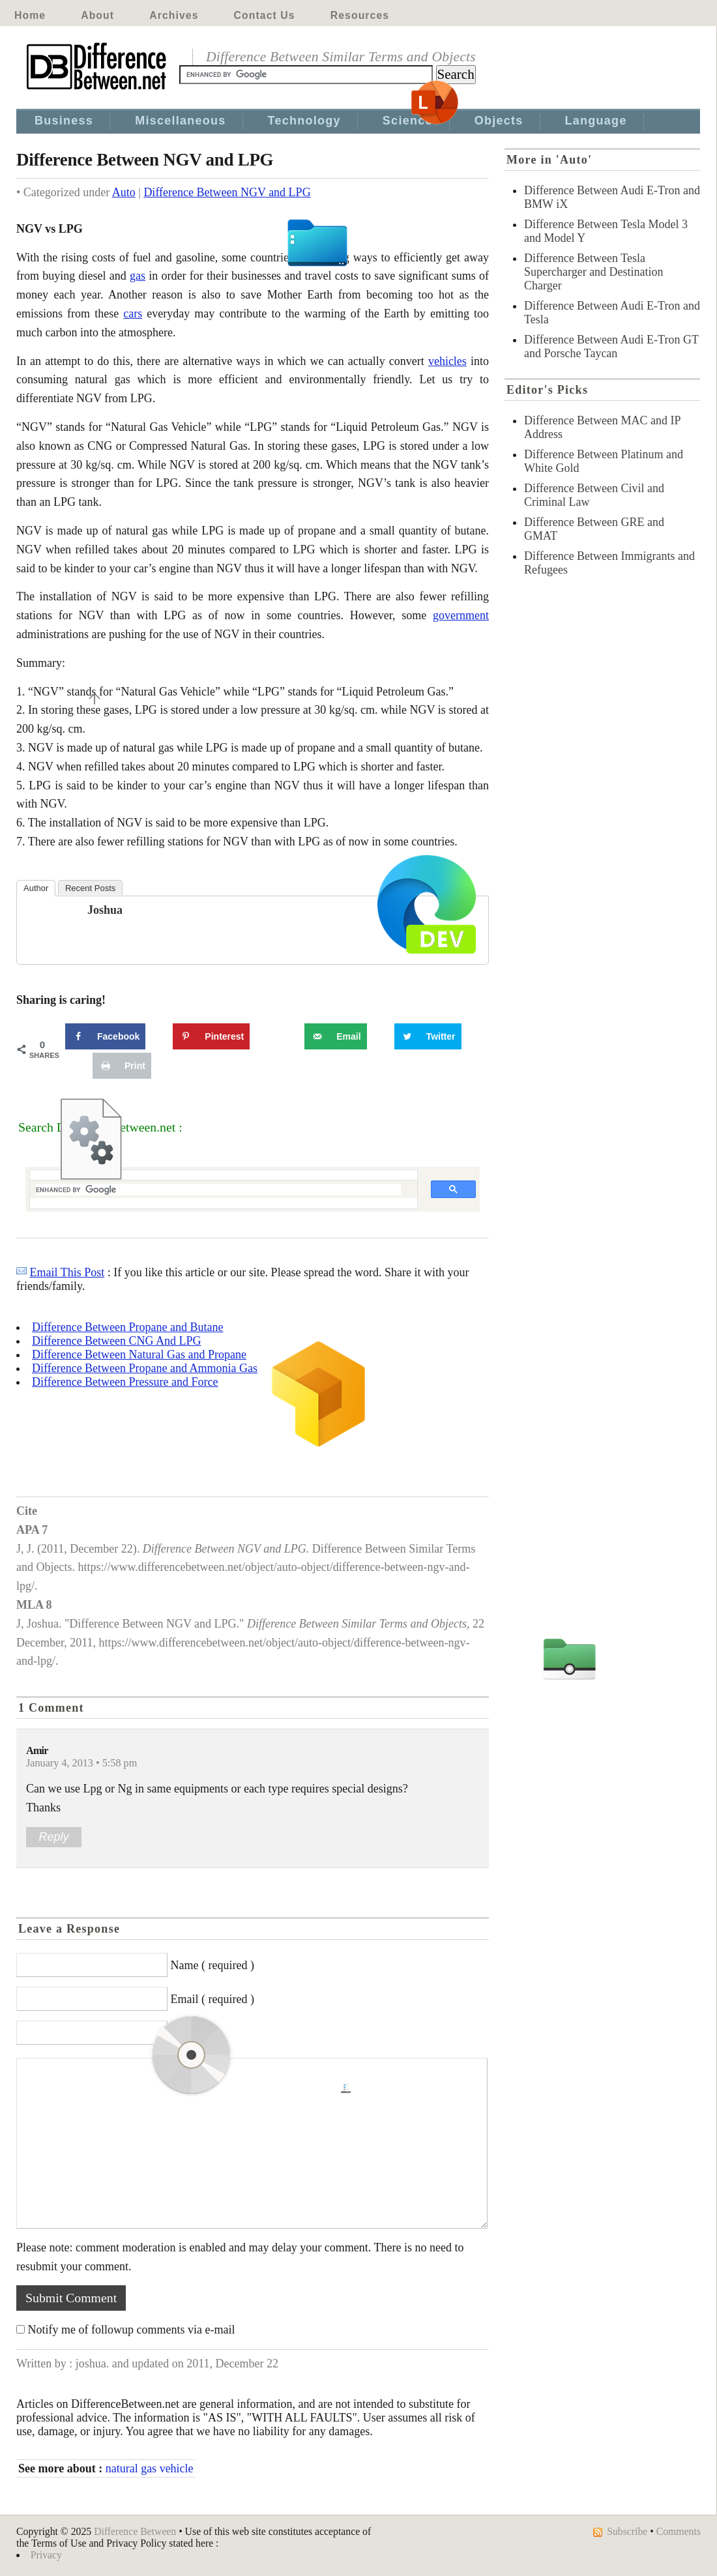 The height and width of the screenshot is (2576, 717). I want to click on import data or files into an application, so click(318, 1394).